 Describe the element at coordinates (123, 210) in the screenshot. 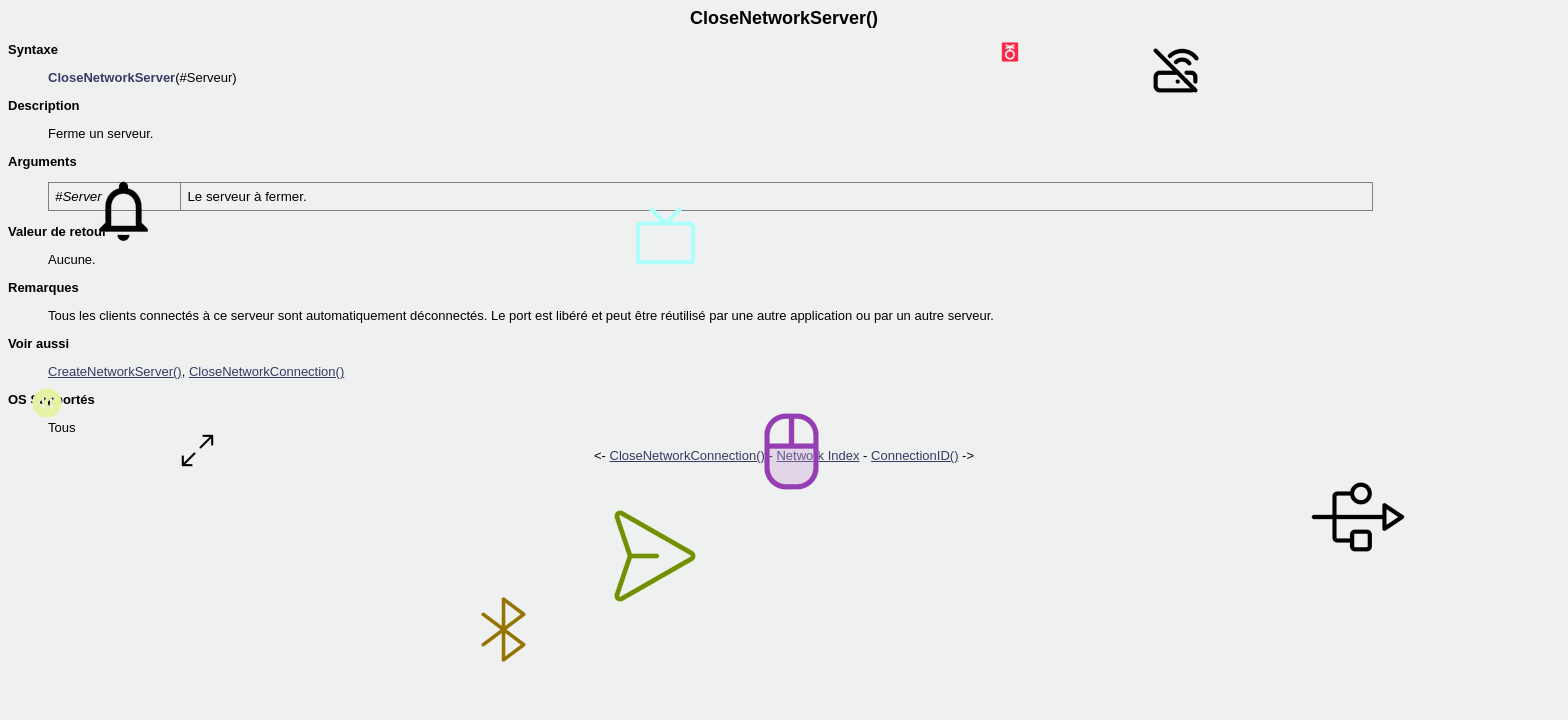

I see `view your notifications` at that location.